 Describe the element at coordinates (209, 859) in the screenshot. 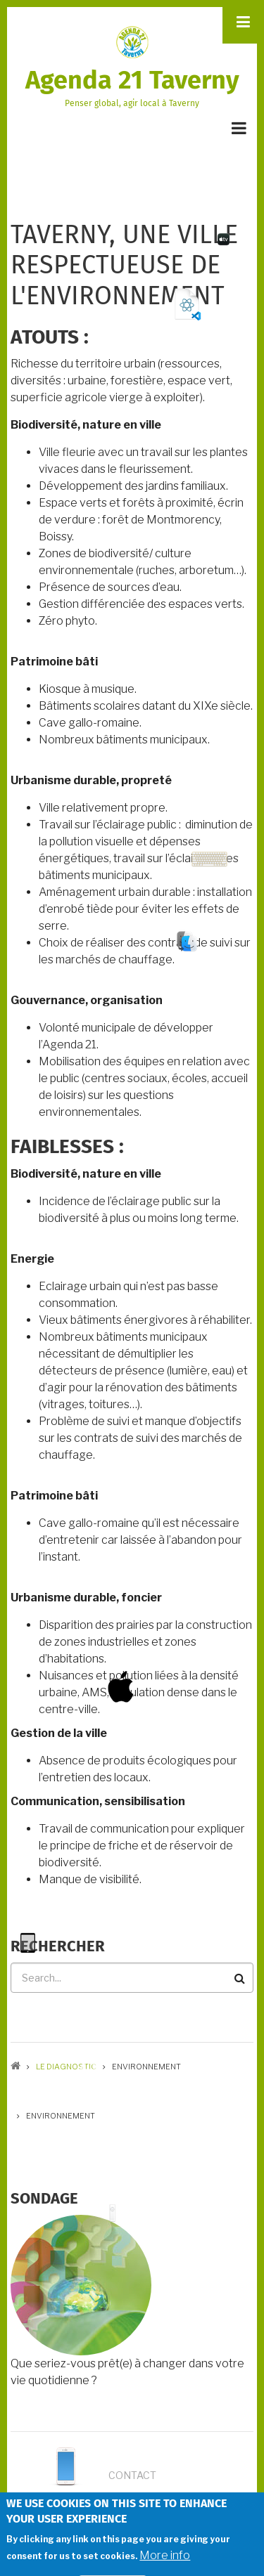

I see `connect a wireless bluetooth keyboard` at that location.